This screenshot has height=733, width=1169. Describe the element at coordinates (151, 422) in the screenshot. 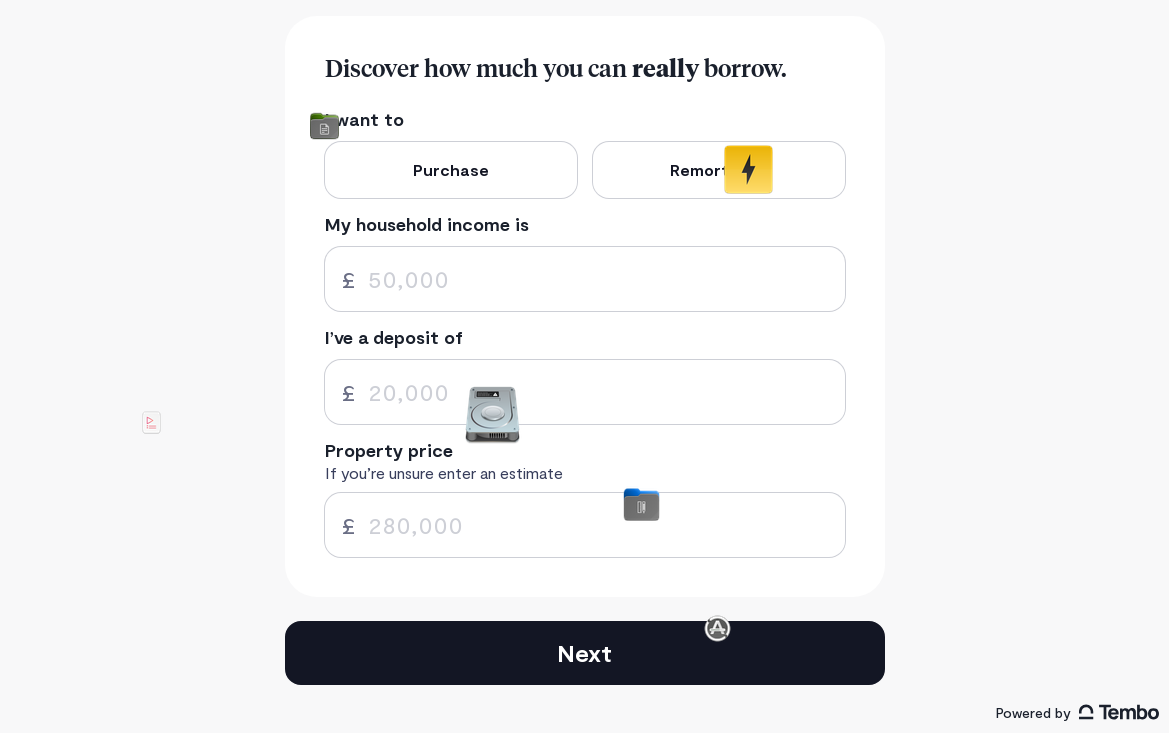

I see `open a playlist file` at that location.